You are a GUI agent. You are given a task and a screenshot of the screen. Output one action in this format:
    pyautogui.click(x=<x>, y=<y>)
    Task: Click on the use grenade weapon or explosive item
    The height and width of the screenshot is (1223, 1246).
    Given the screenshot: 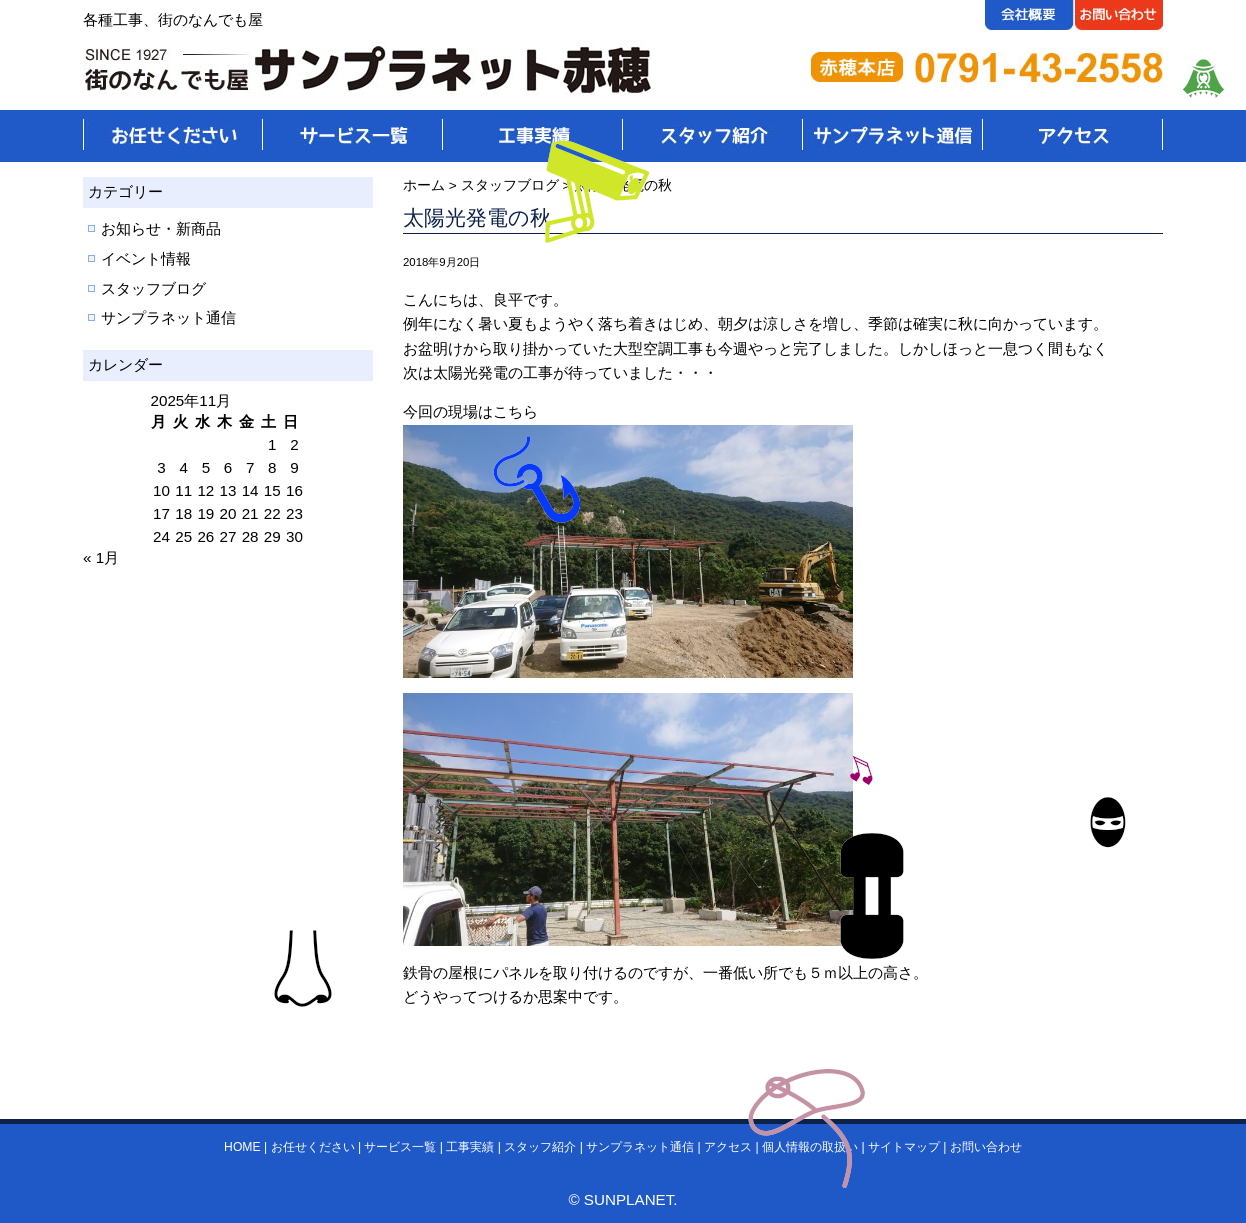 What is the action you would take?
    pyautogui.click(x=872, y=896)
    